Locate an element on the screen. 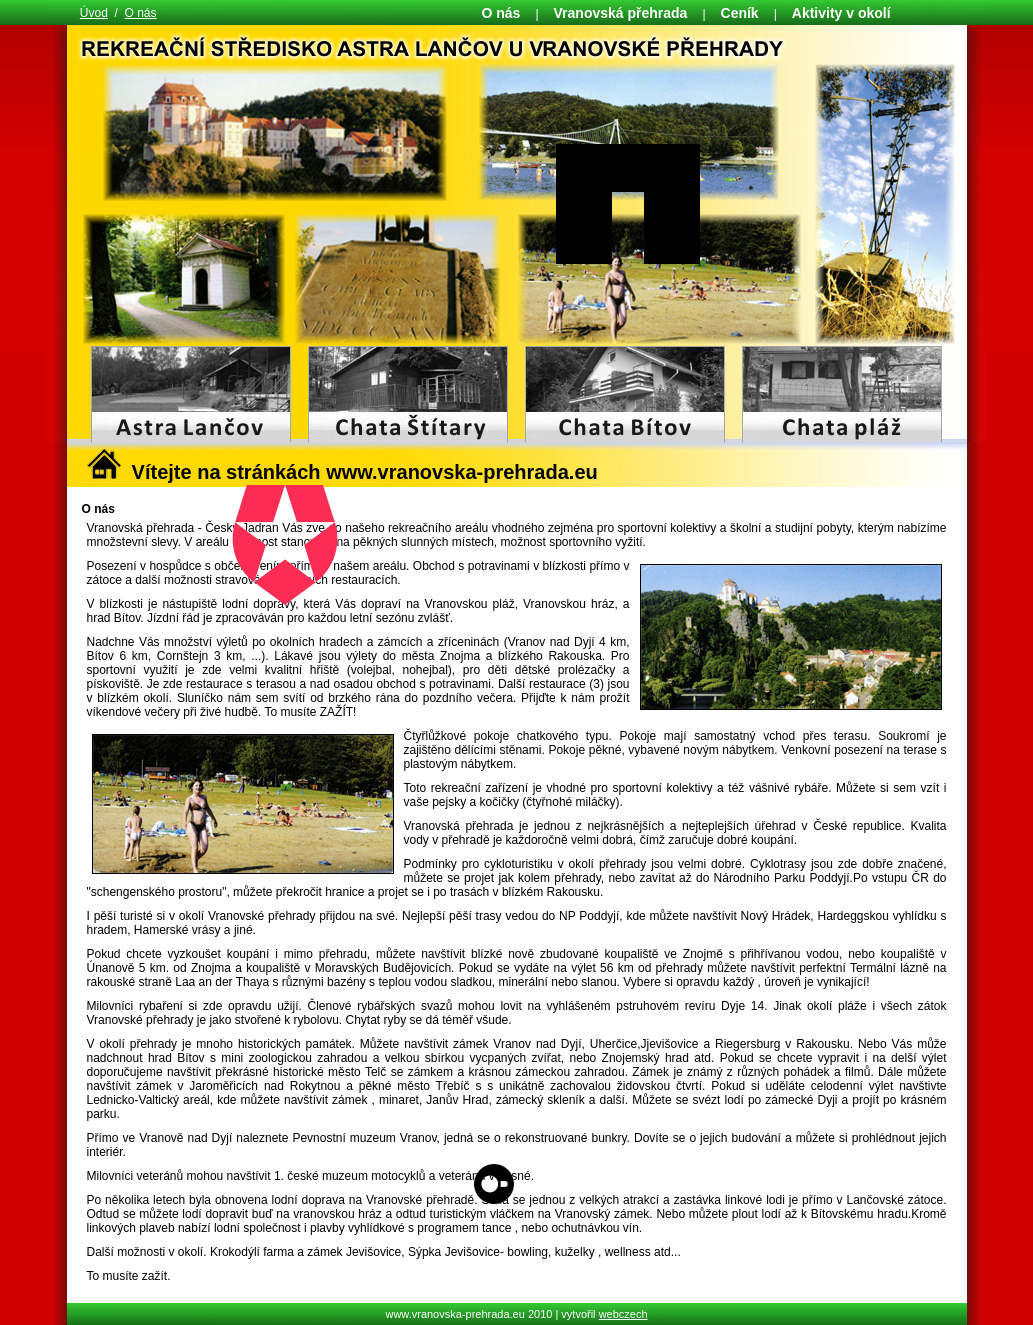 This screenshot has width=1033, height=1325. NetApp company logo is located at coordinates (628, 204).